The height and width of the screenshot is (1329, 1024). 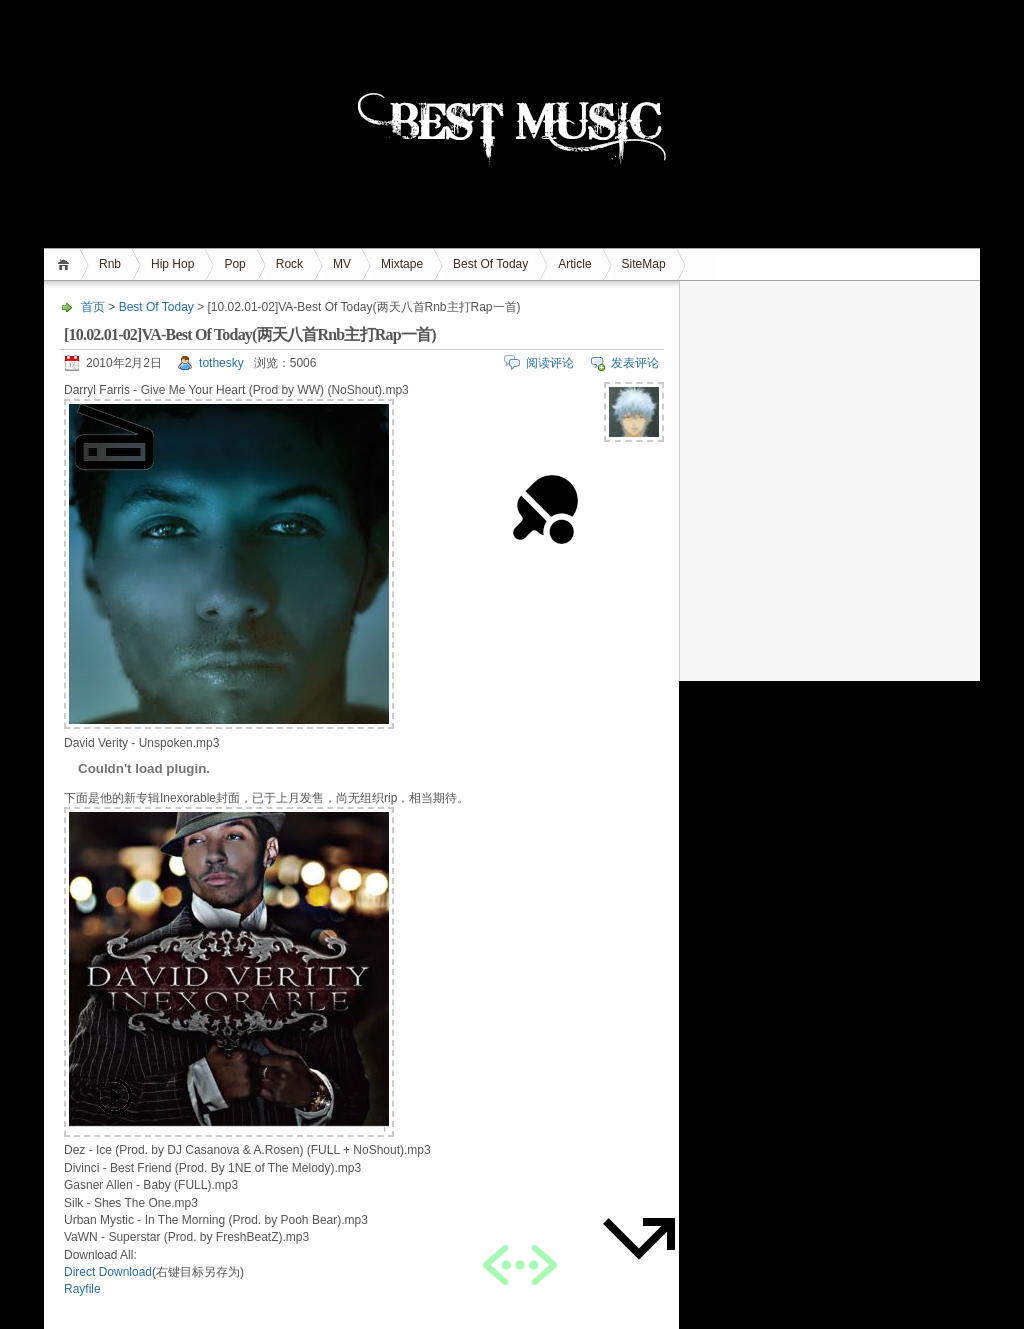 I want to click on scan a document or image, so click(x=114, y=434).